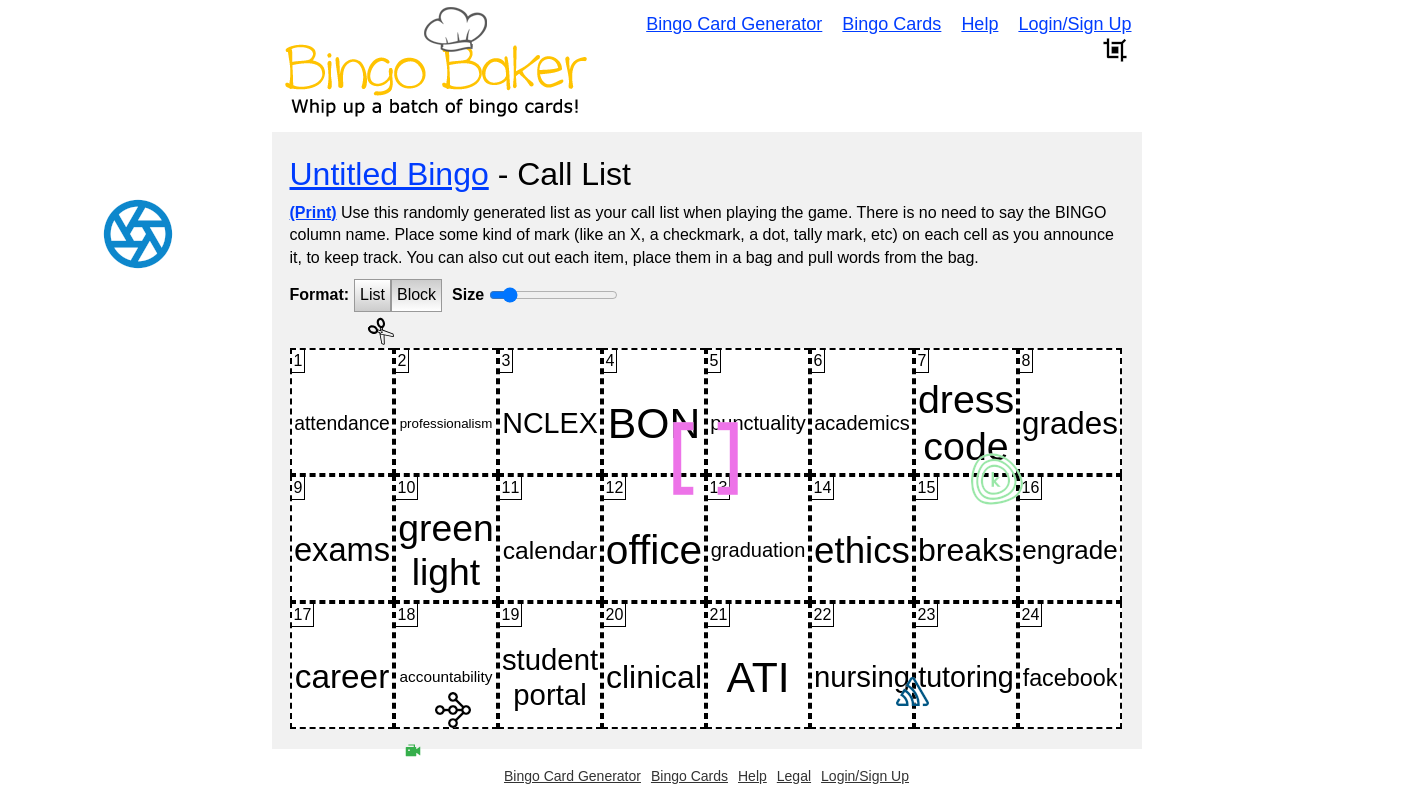 The image size is (1413, 803). Describe the element at coordinates (413, 751) in the screenshot. I see `start recording video` at that location.